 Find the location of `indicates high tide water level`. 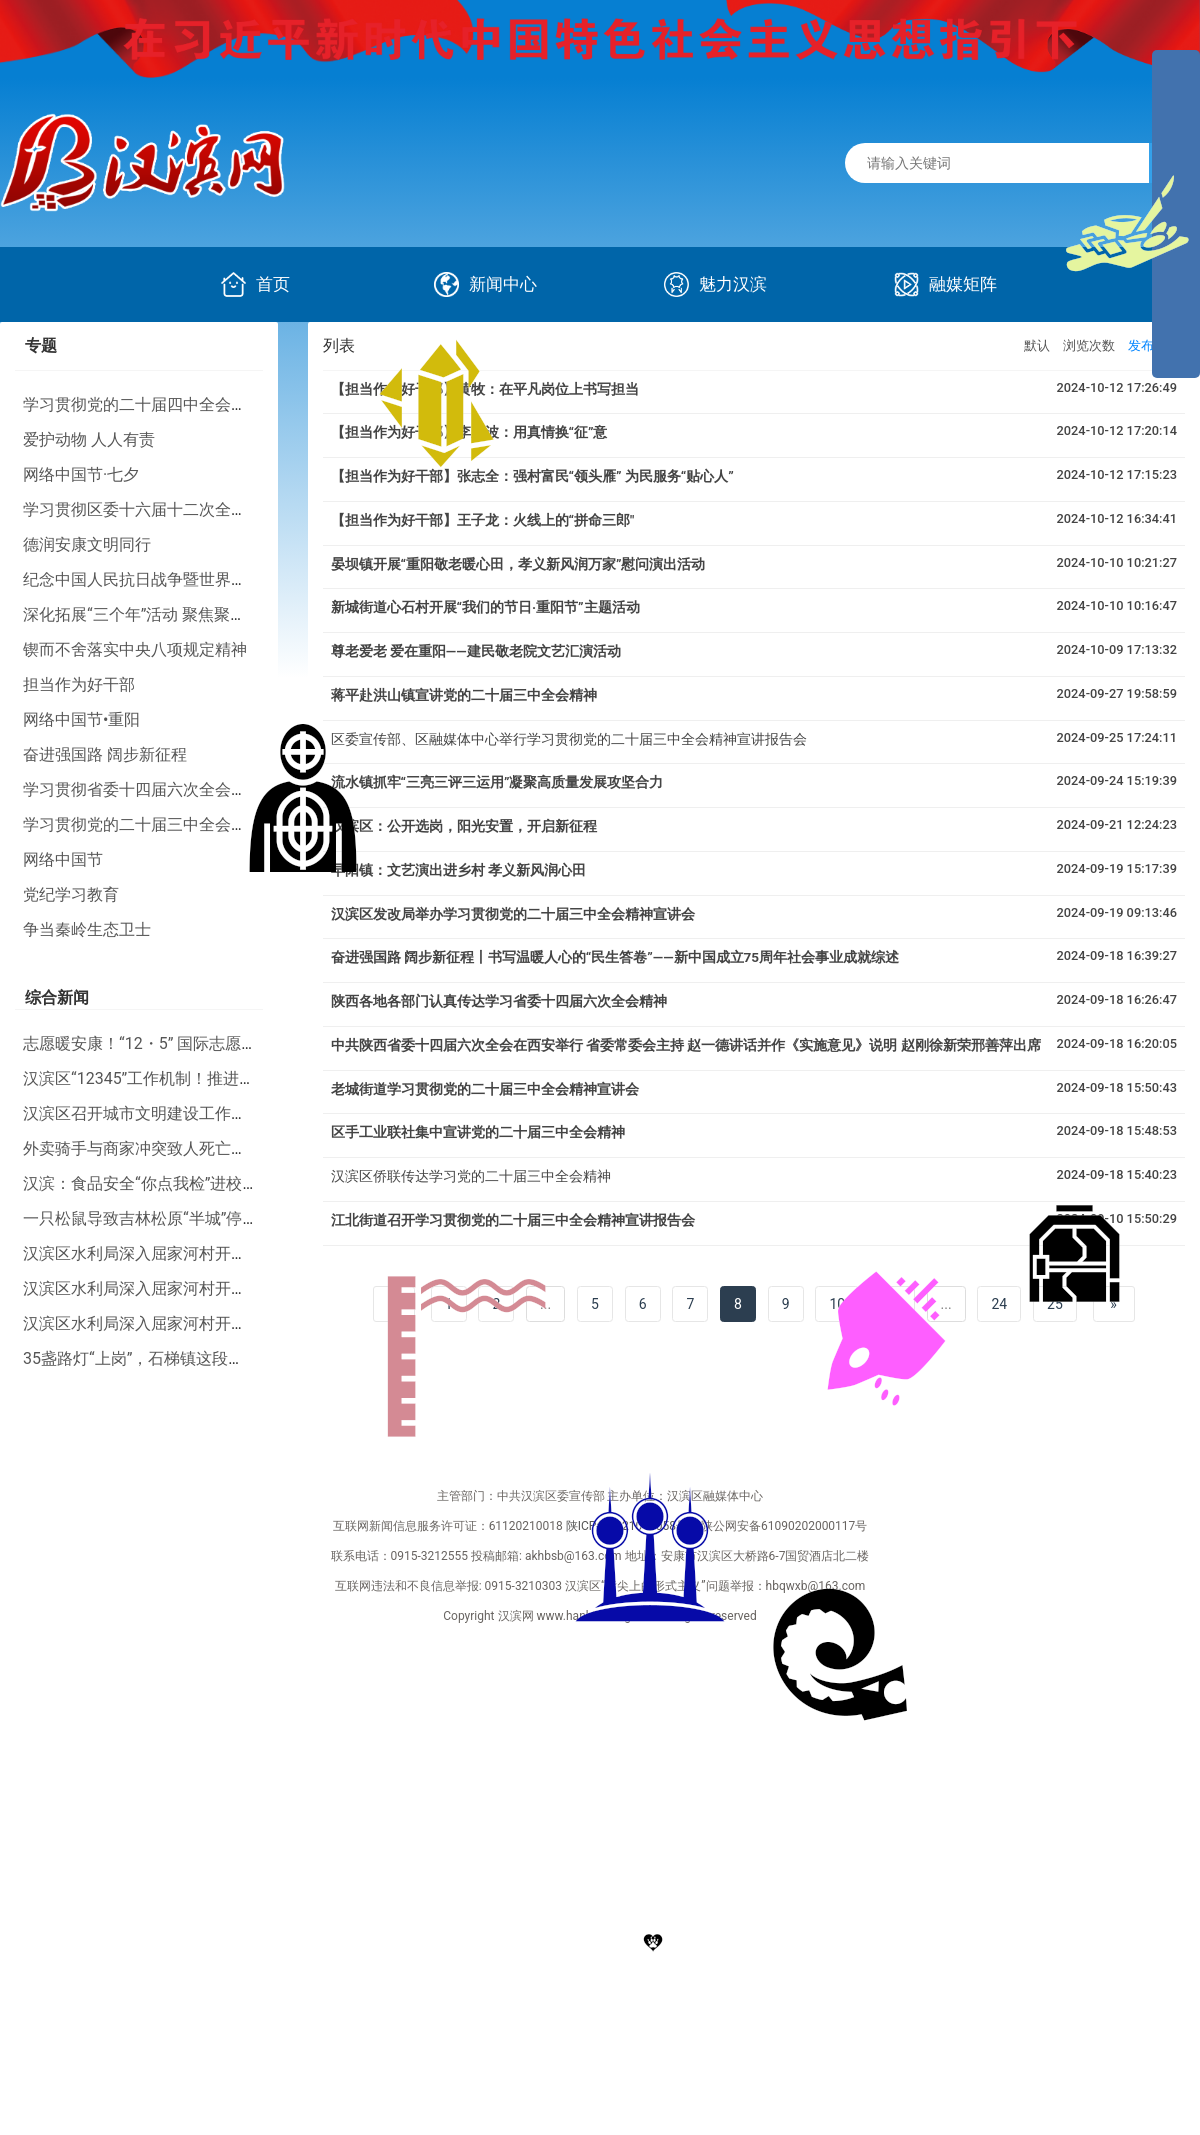

indicates high tide water level is located at coordinates (462, 1356).